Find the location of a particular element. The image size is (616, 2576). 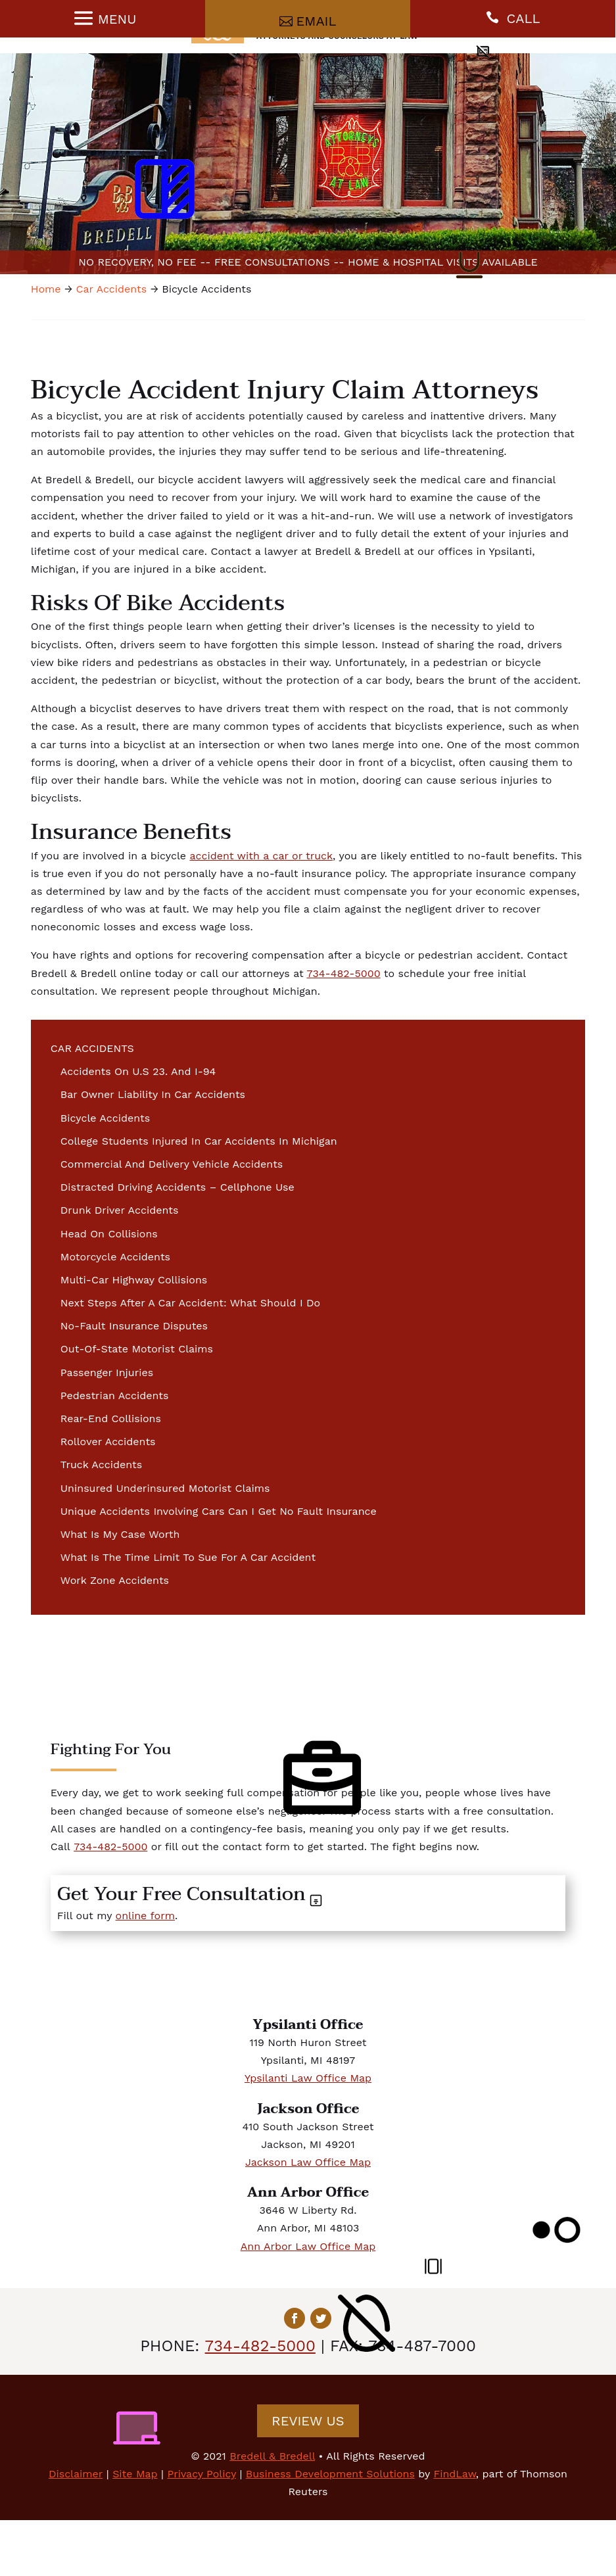

access presentation or whiteboard mode is located at coordinates (137, 2429).